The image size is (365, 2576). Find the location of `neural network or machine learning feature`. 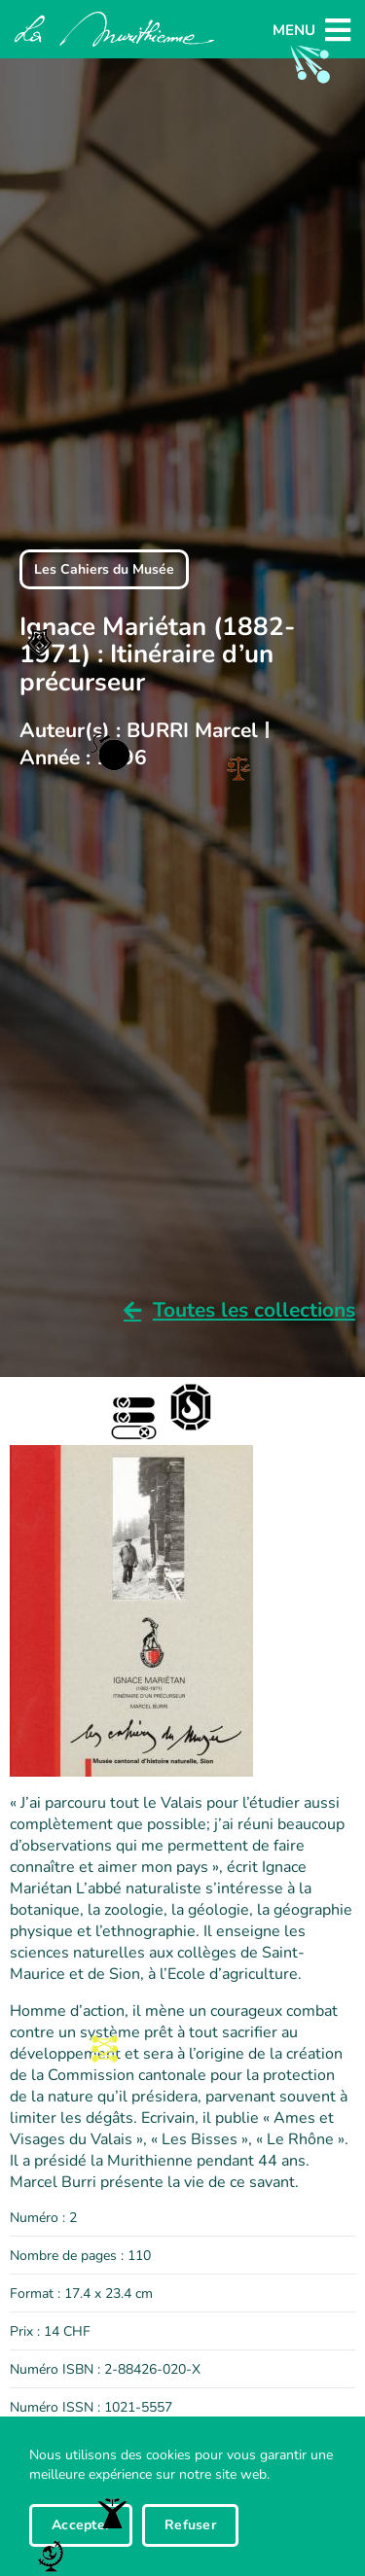

neural network or machine learning feature is located at coordinates (104, 2049).